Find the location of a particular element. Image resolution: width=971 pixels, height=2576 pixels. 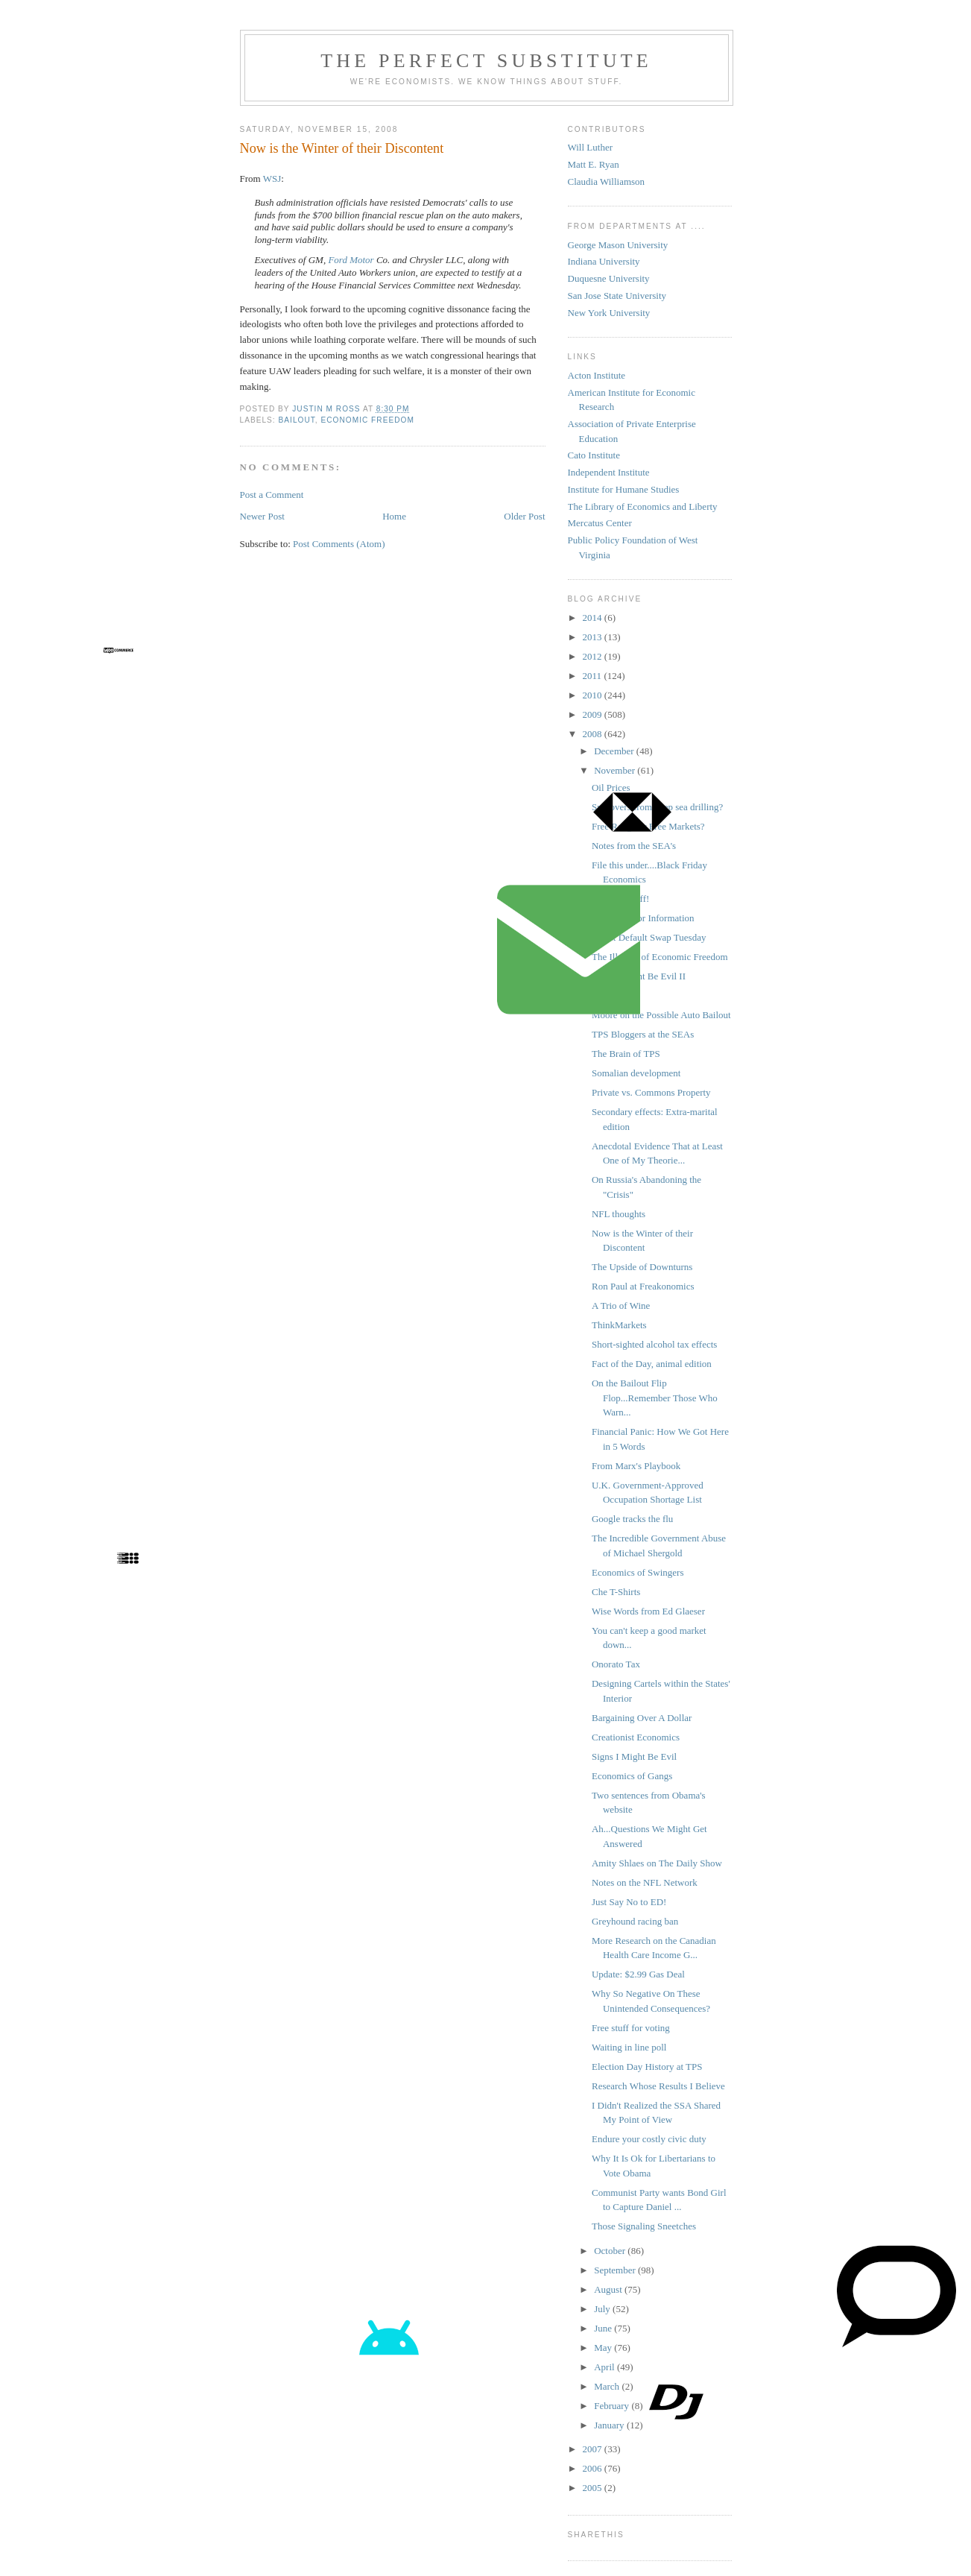

access woocommerce store settings is located at coordinates (118, 651).